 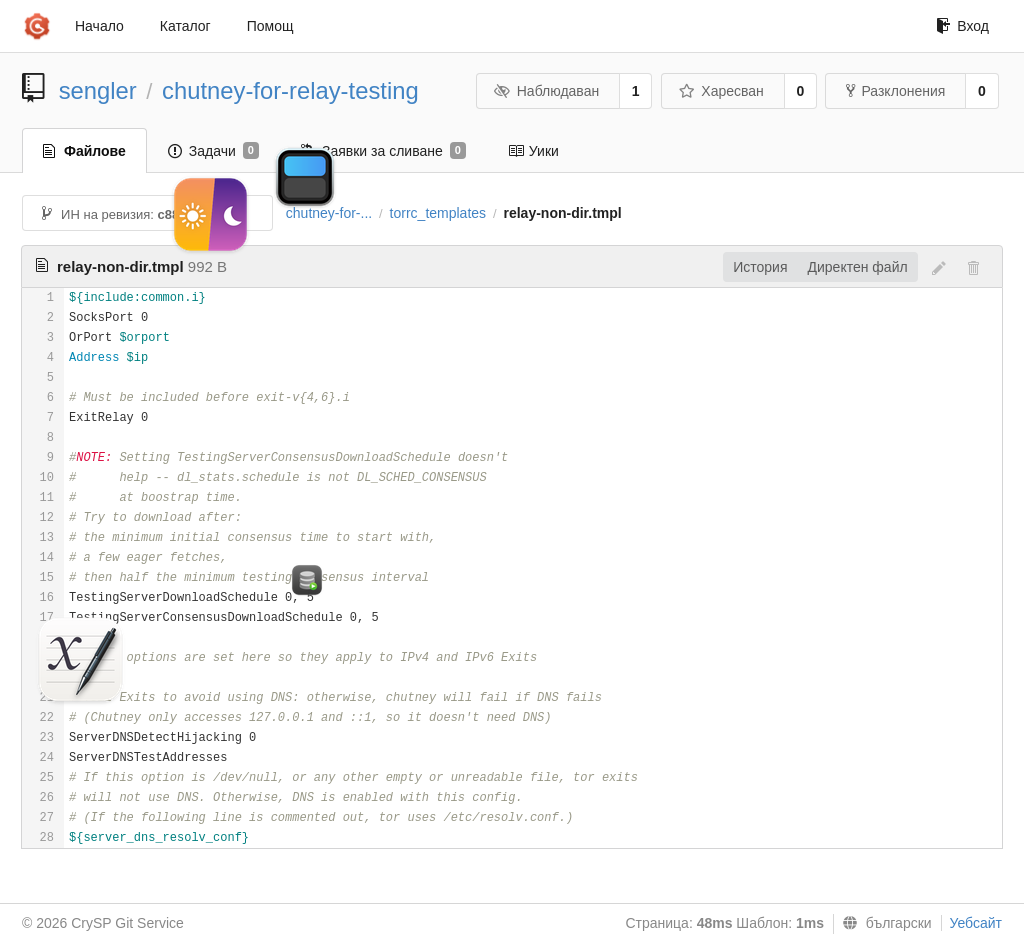 I want to click on open Oracle SQL Developer application, so click(x=307, y=580).